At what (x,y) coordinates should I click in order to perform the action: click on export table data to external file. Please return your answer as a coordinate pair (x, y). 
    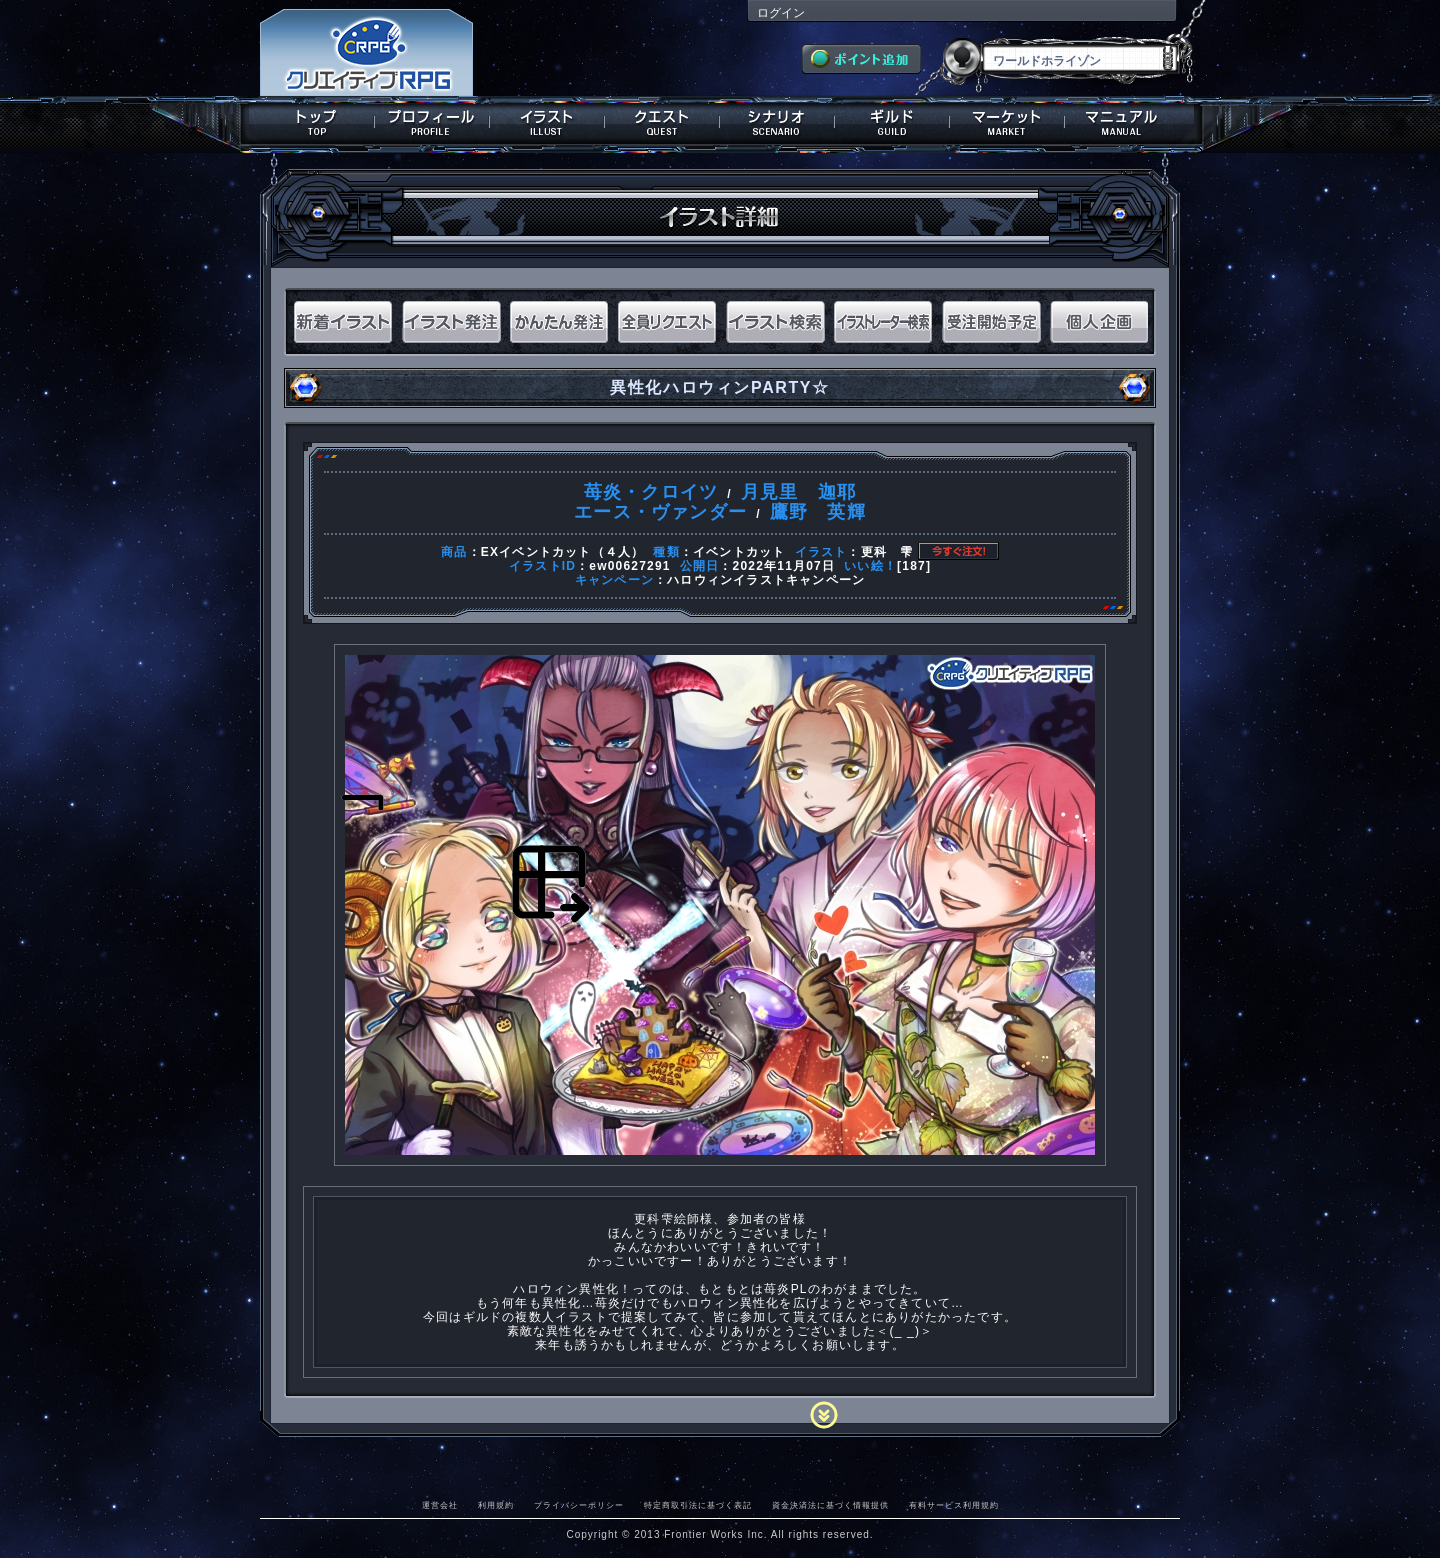
    Looking at the image, I should click on (549, 882).